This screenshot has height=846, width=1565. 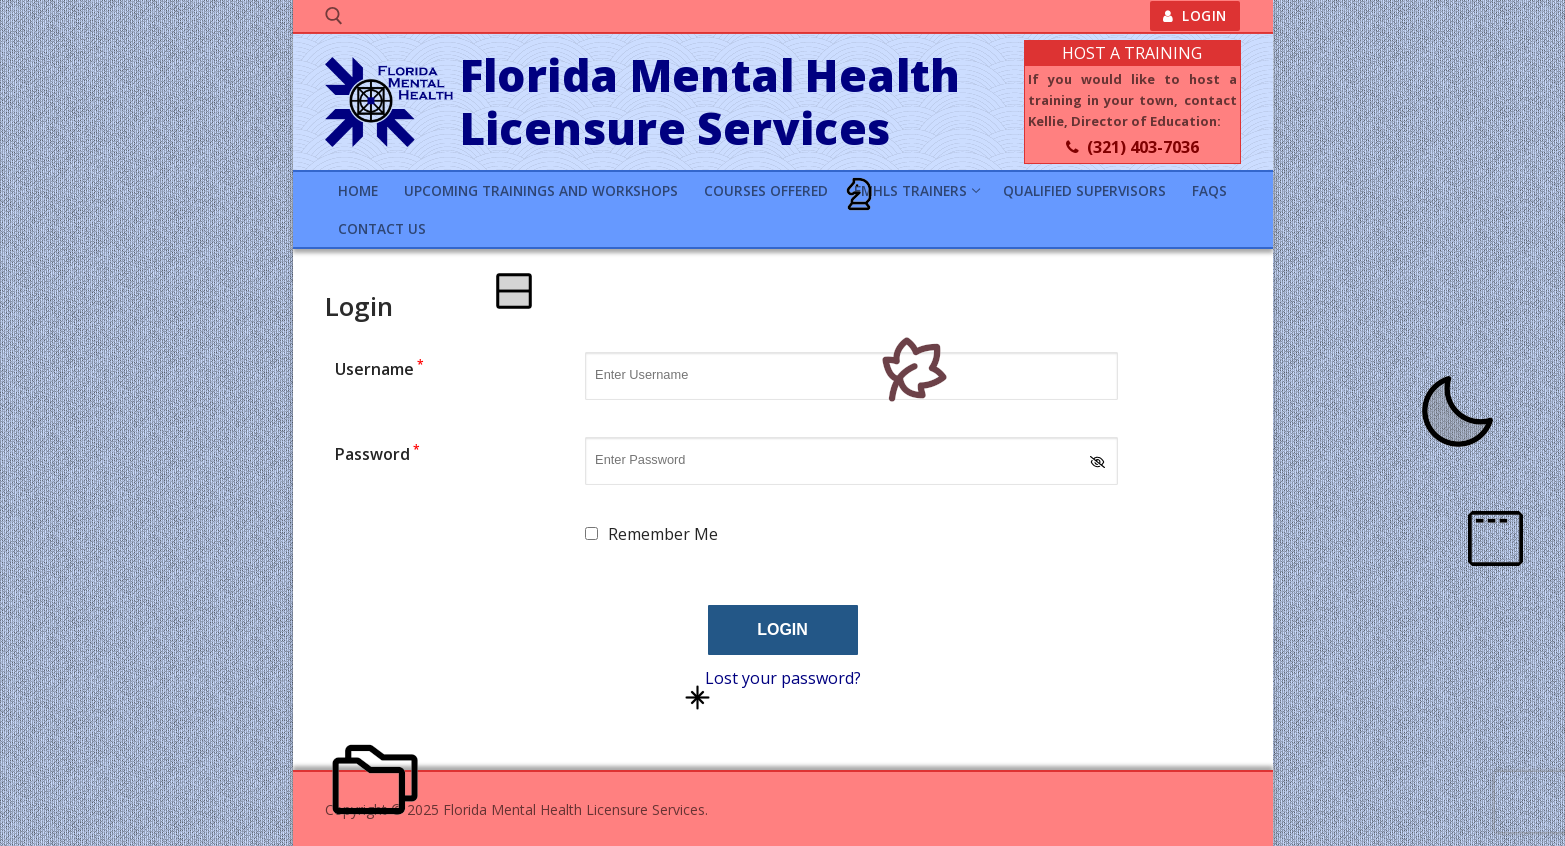 I want to click on set or view your north star goal, so click(x=697, y=697).